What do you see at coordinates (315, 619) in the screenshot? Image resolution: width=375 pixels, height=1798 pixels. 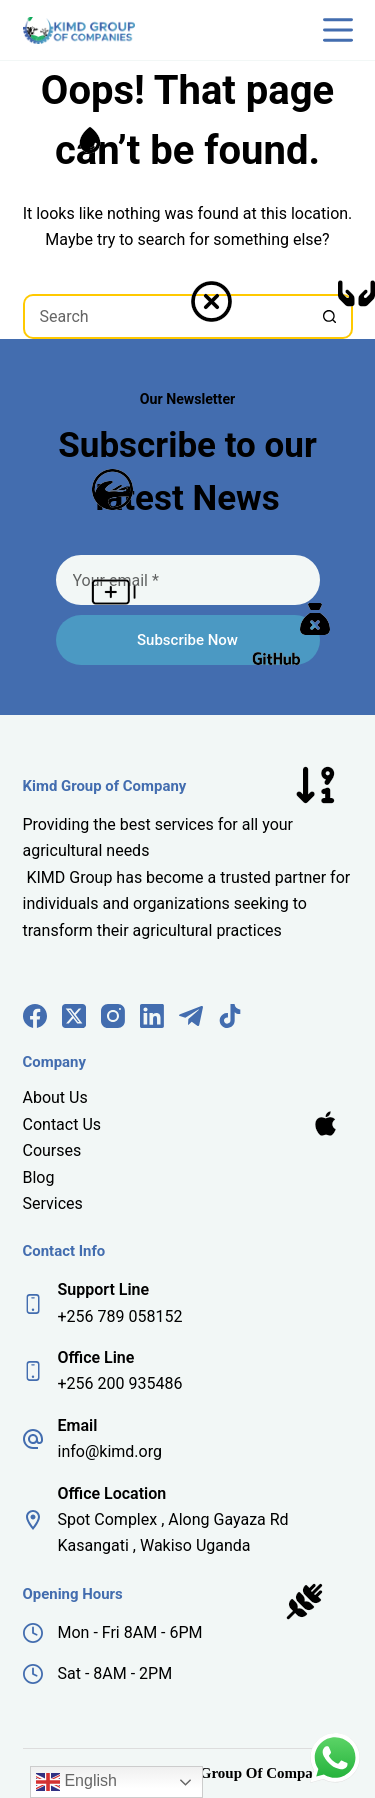 I see `remove item from cart or bag` at bounding box center [315, 619].